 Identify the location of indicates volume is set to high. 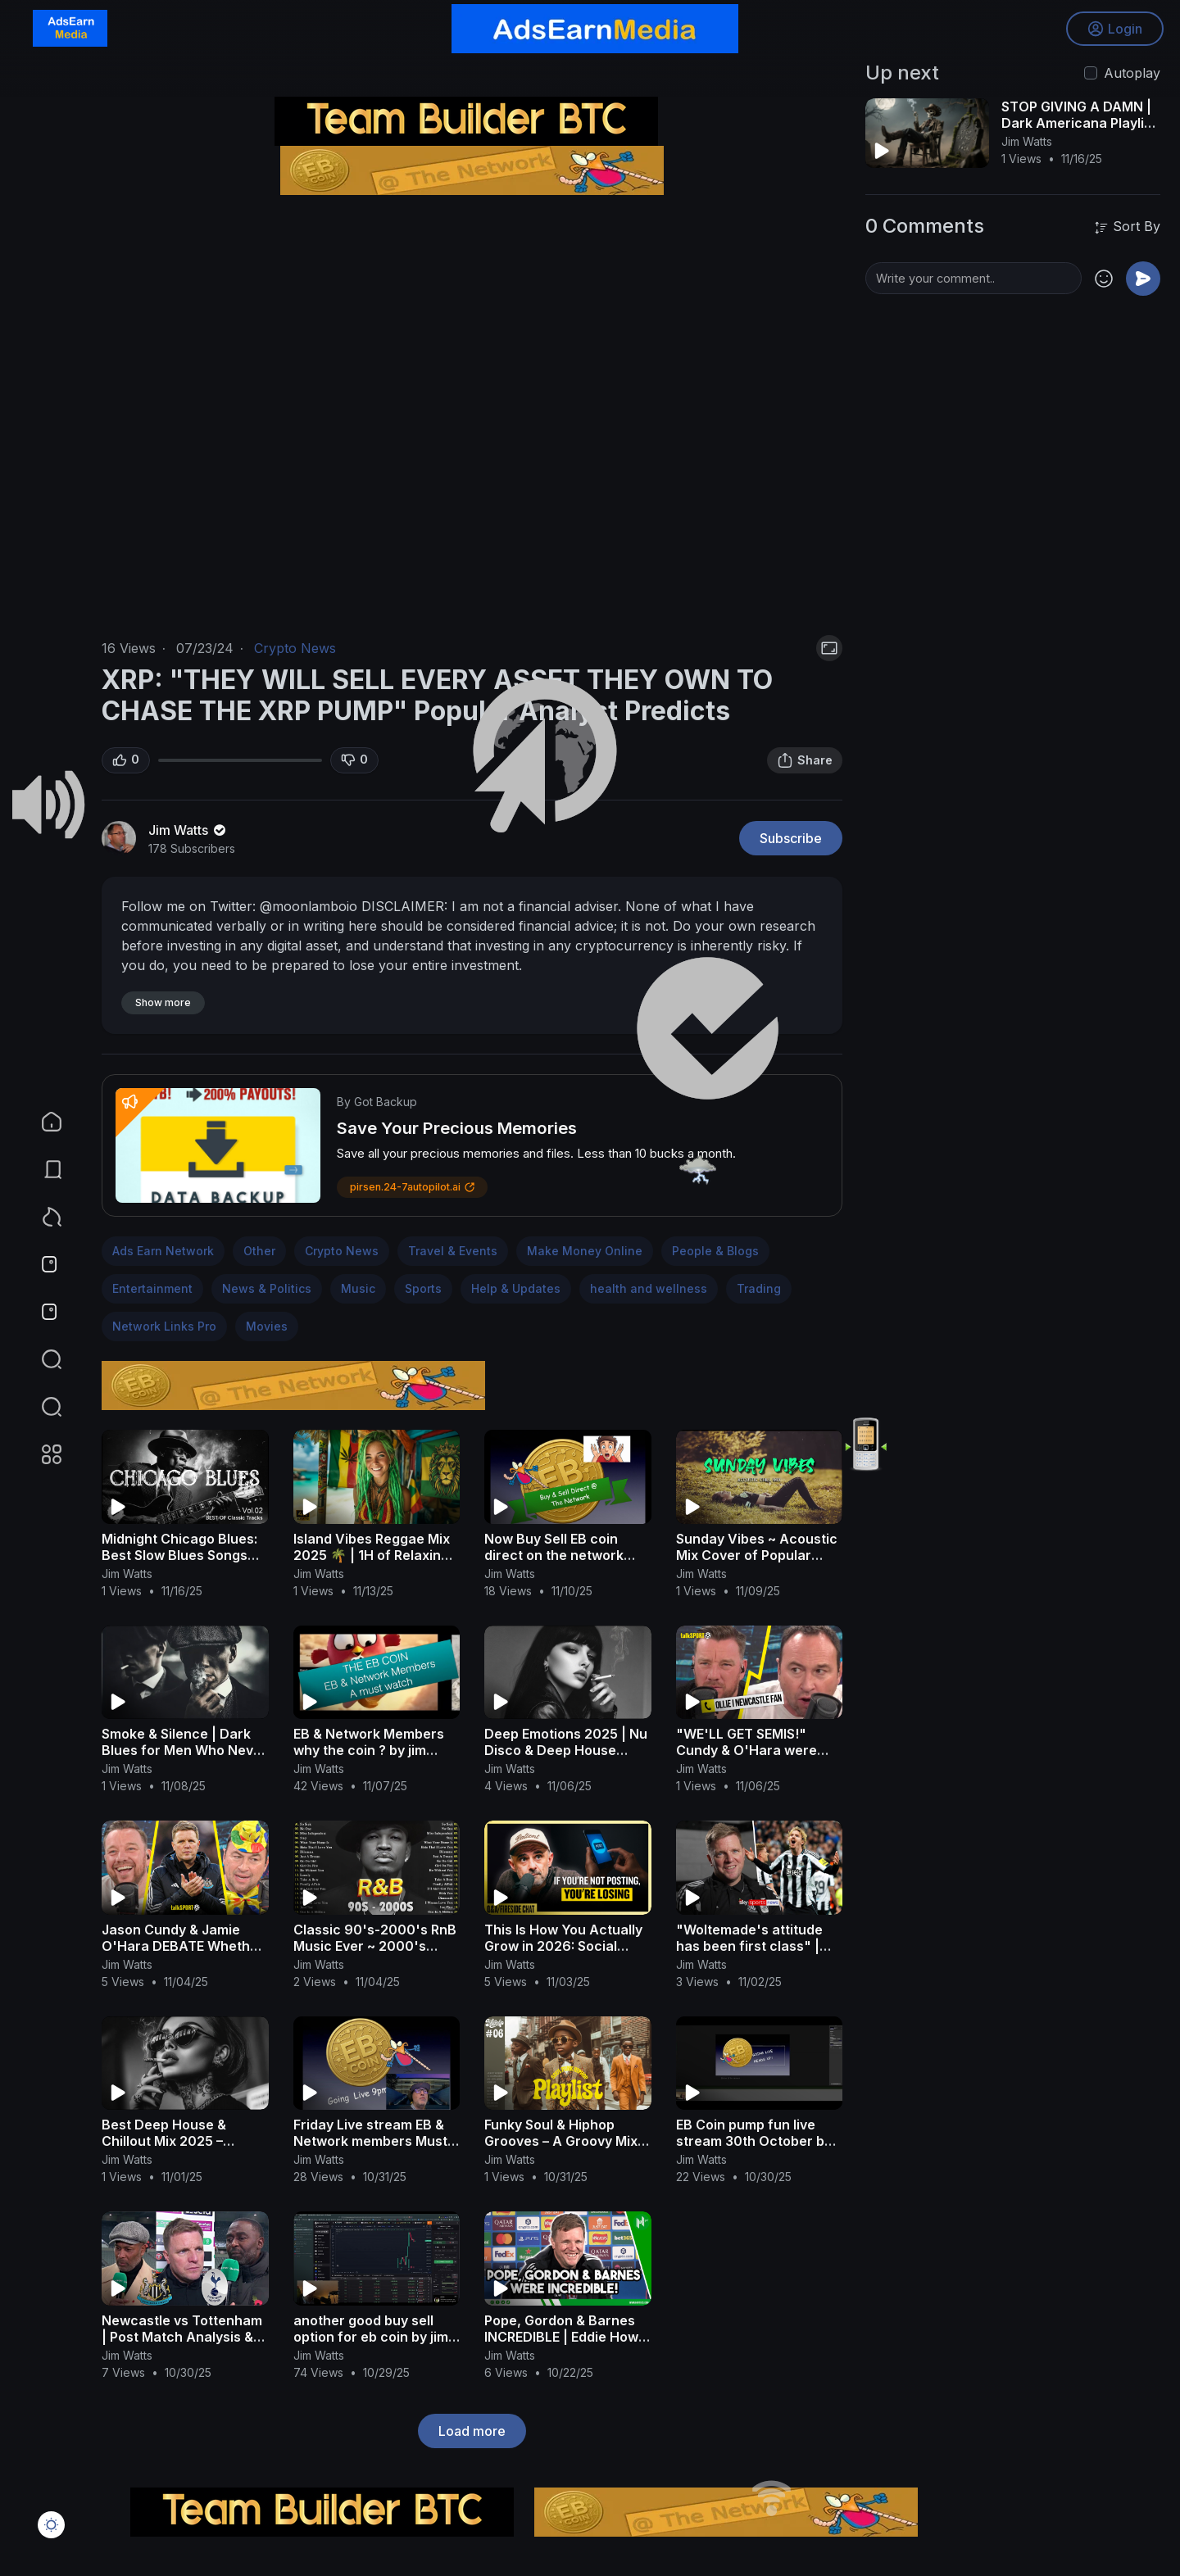
(51, 805).